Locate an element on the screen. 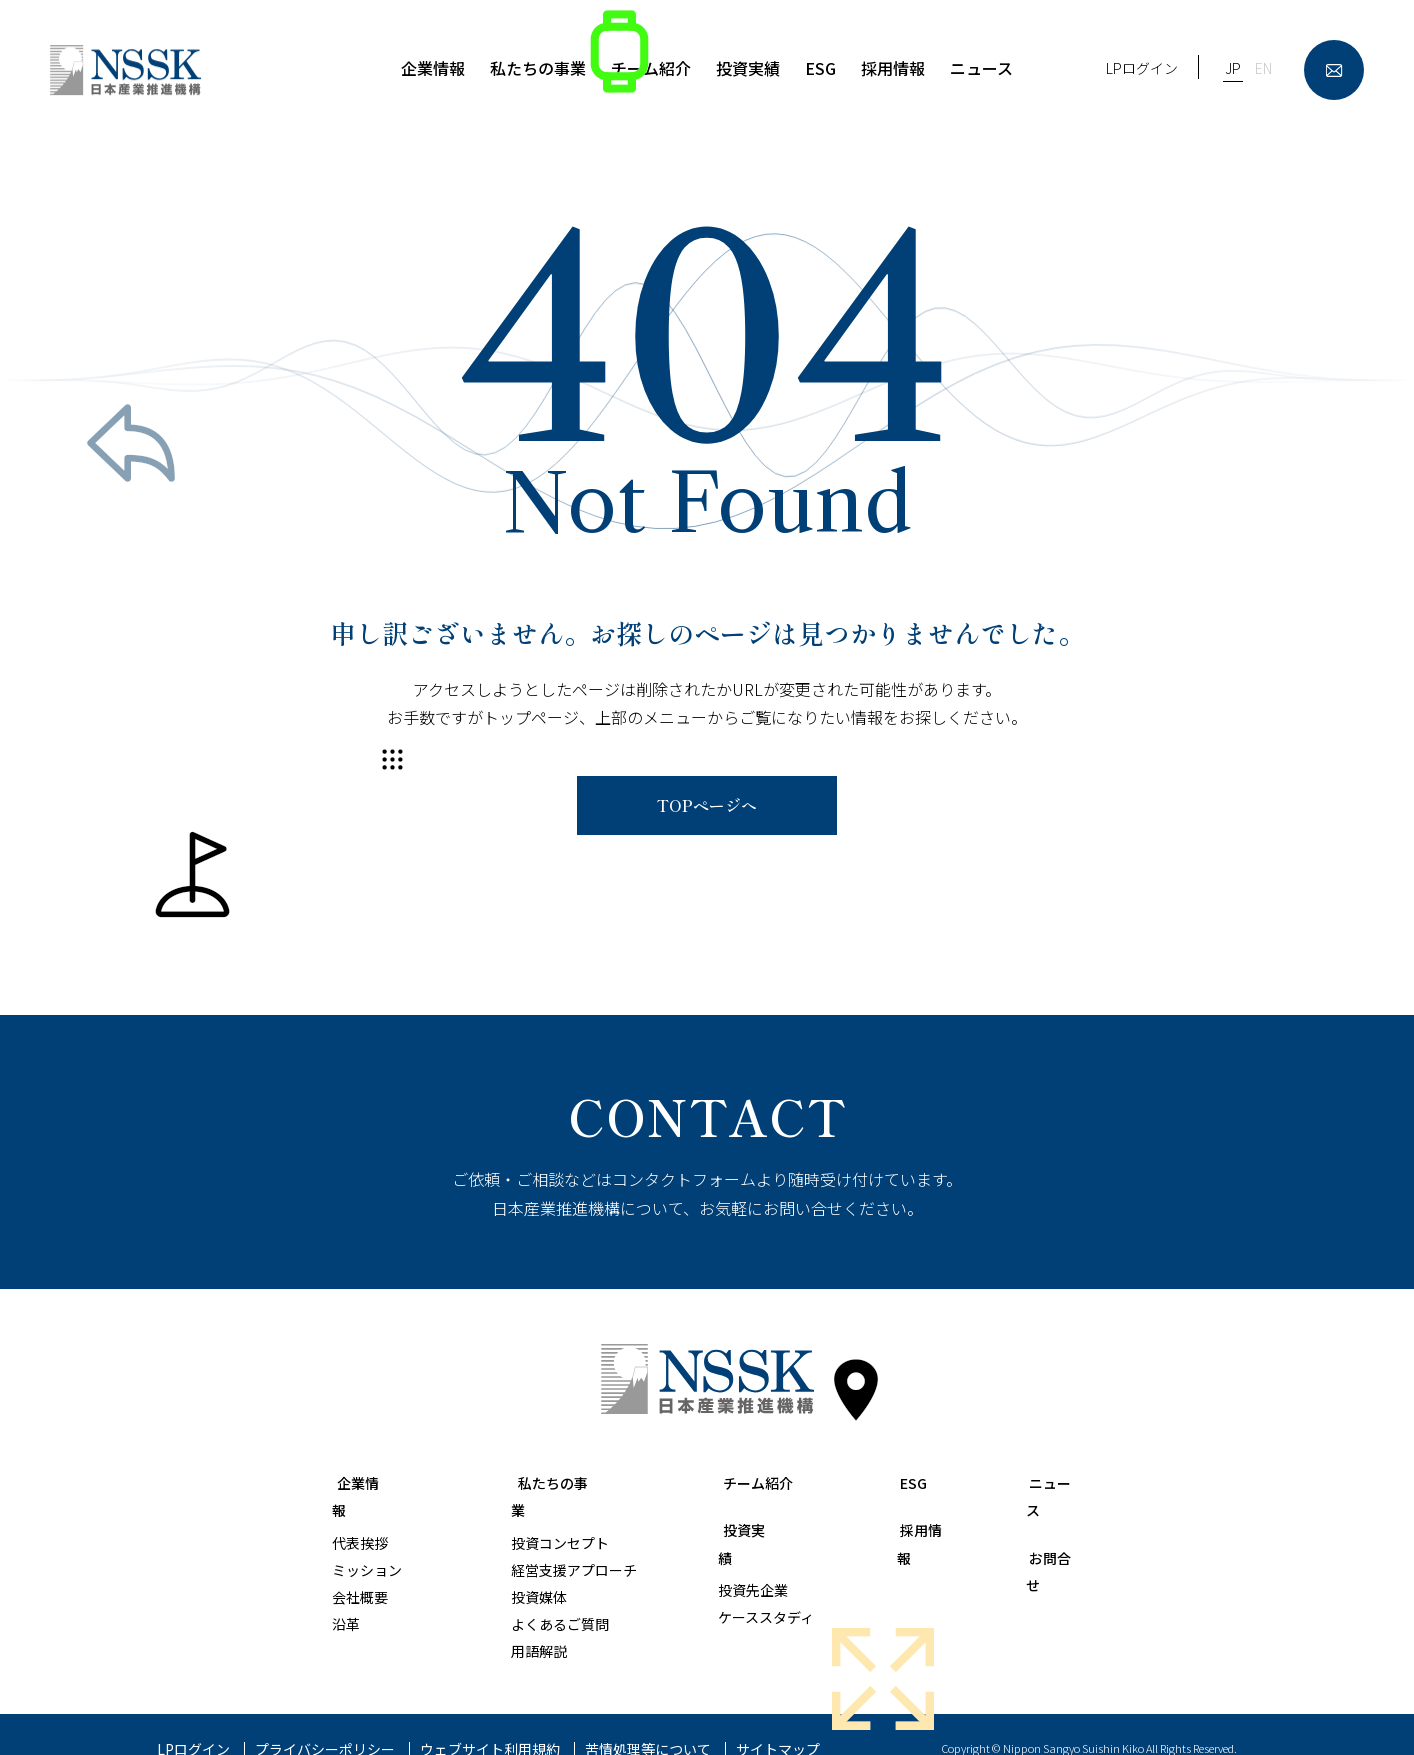 This screenshot has height=1755, width=1414. expand to fullscreen mode is located at coordinates (883, 1679).